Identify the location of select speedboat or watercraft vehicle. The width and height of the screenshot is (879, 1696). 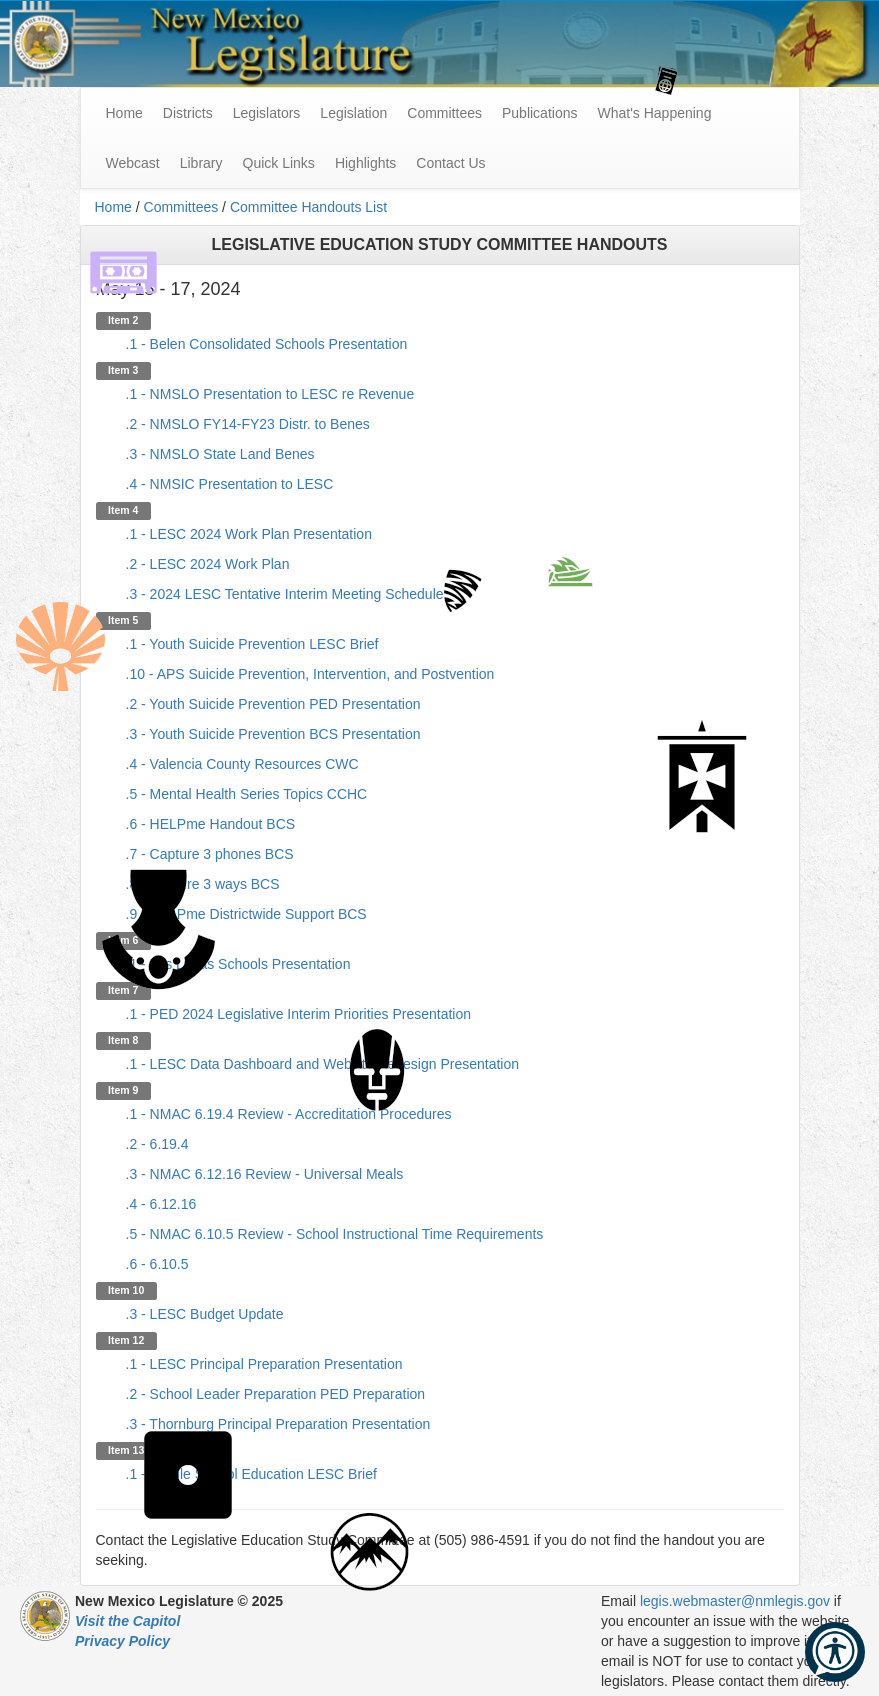
(570, 564).